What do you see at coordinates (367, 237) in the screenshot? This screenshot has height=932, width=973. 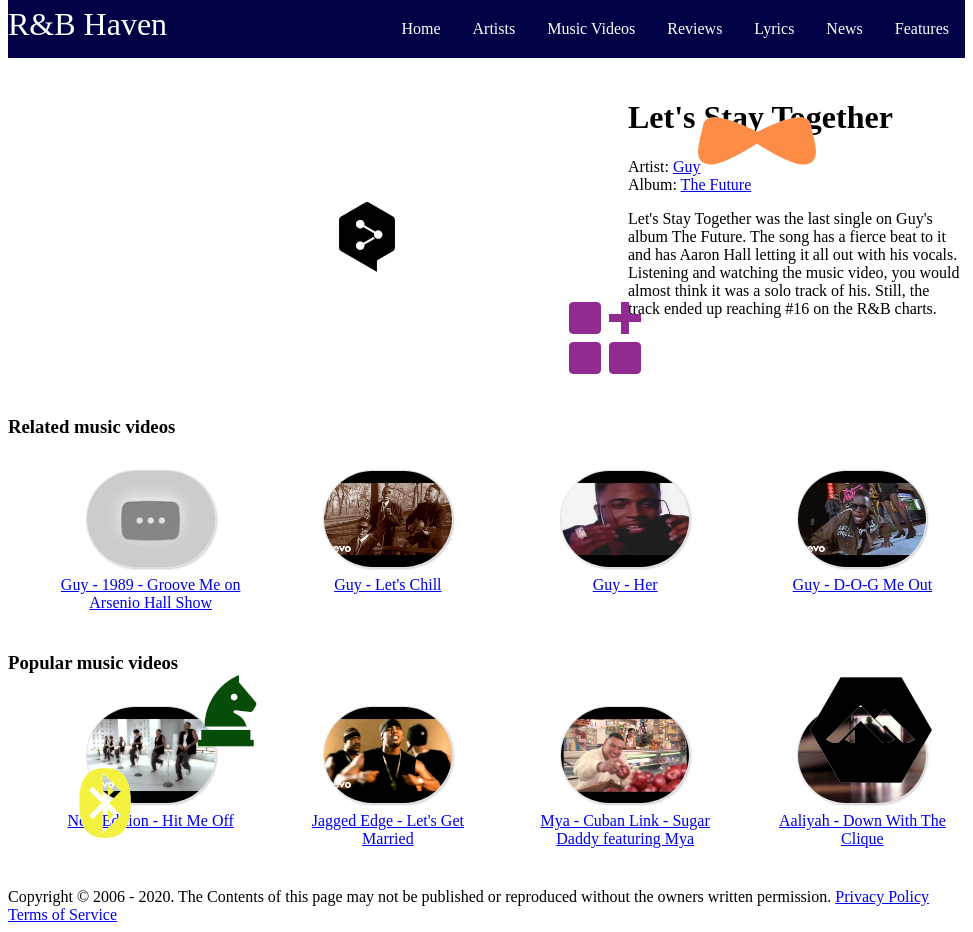 I see `open DeepL translator` at bounding box center [367, 237].